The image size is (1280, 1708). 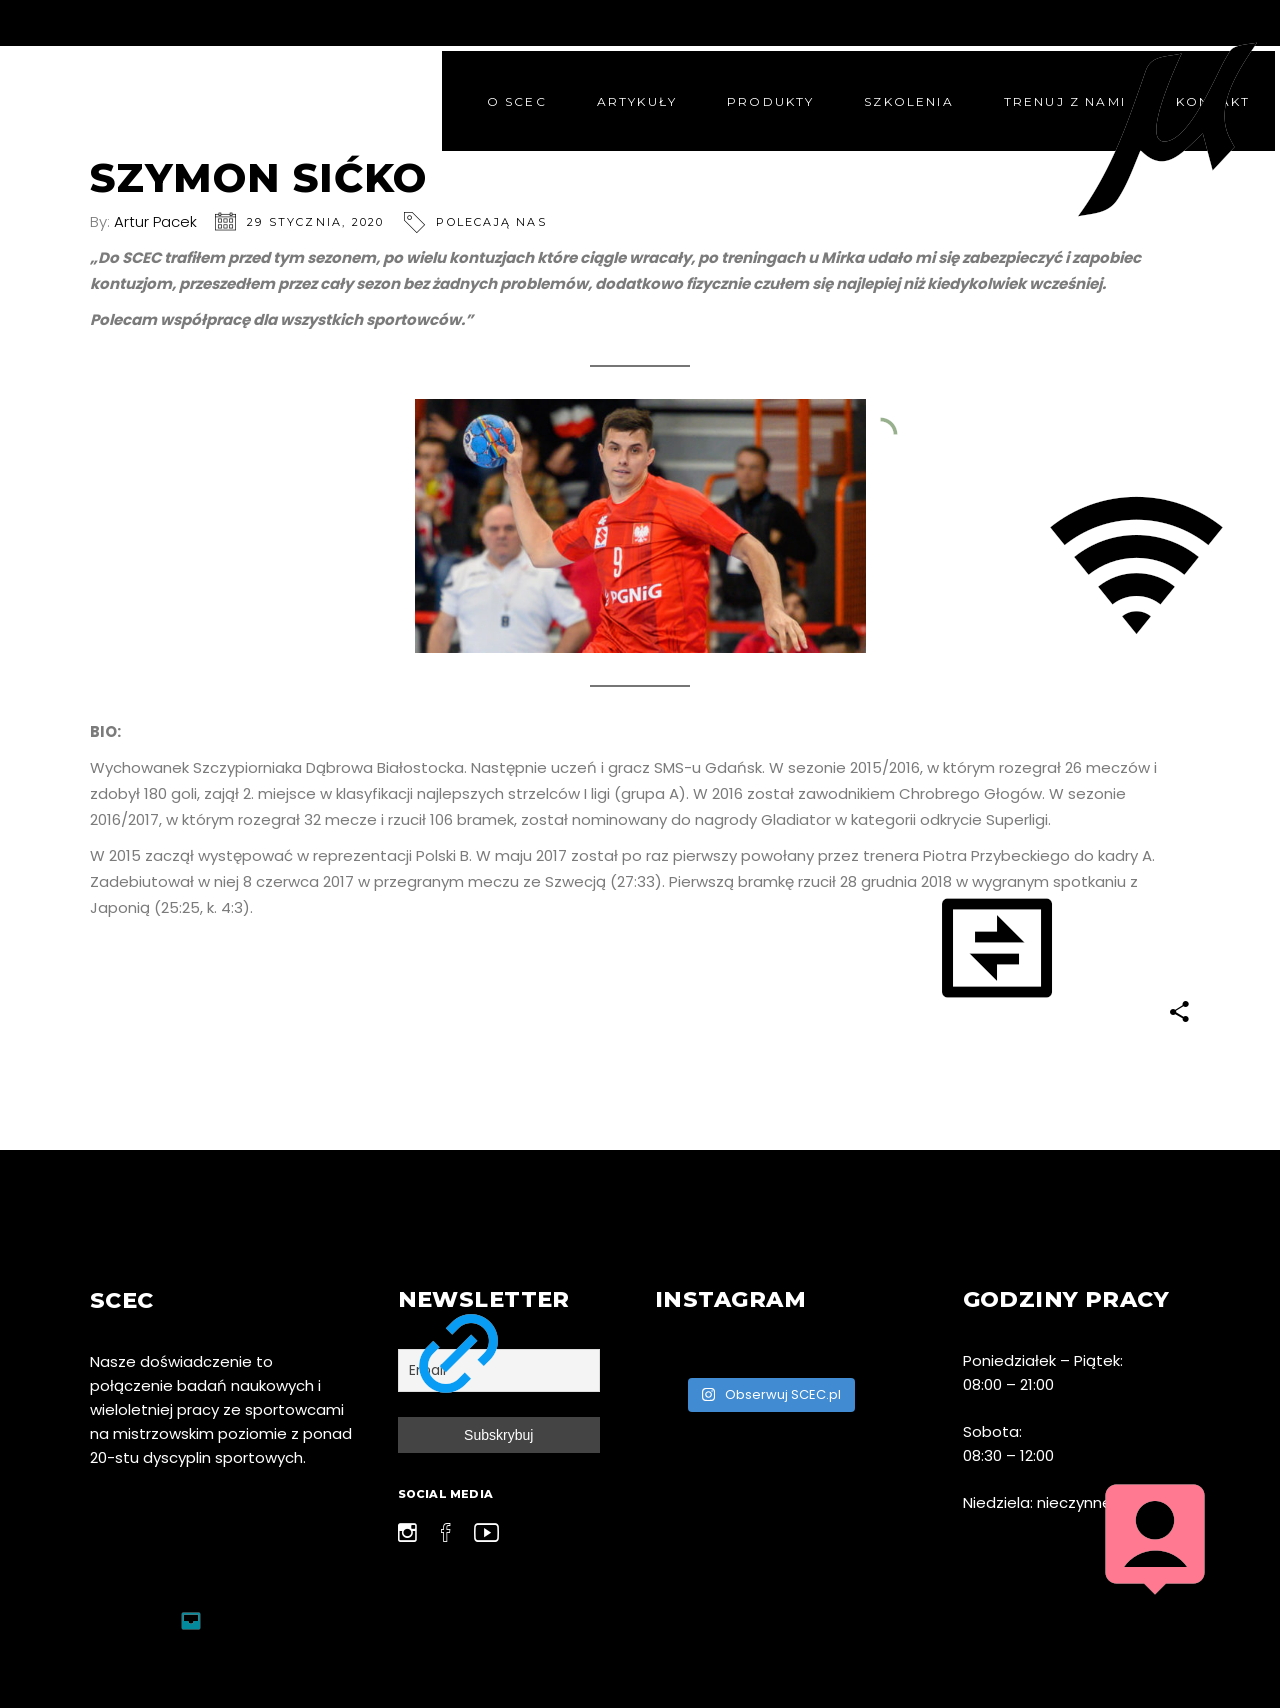 I want to click on indicates content is loading, so click(x=880, y=434).